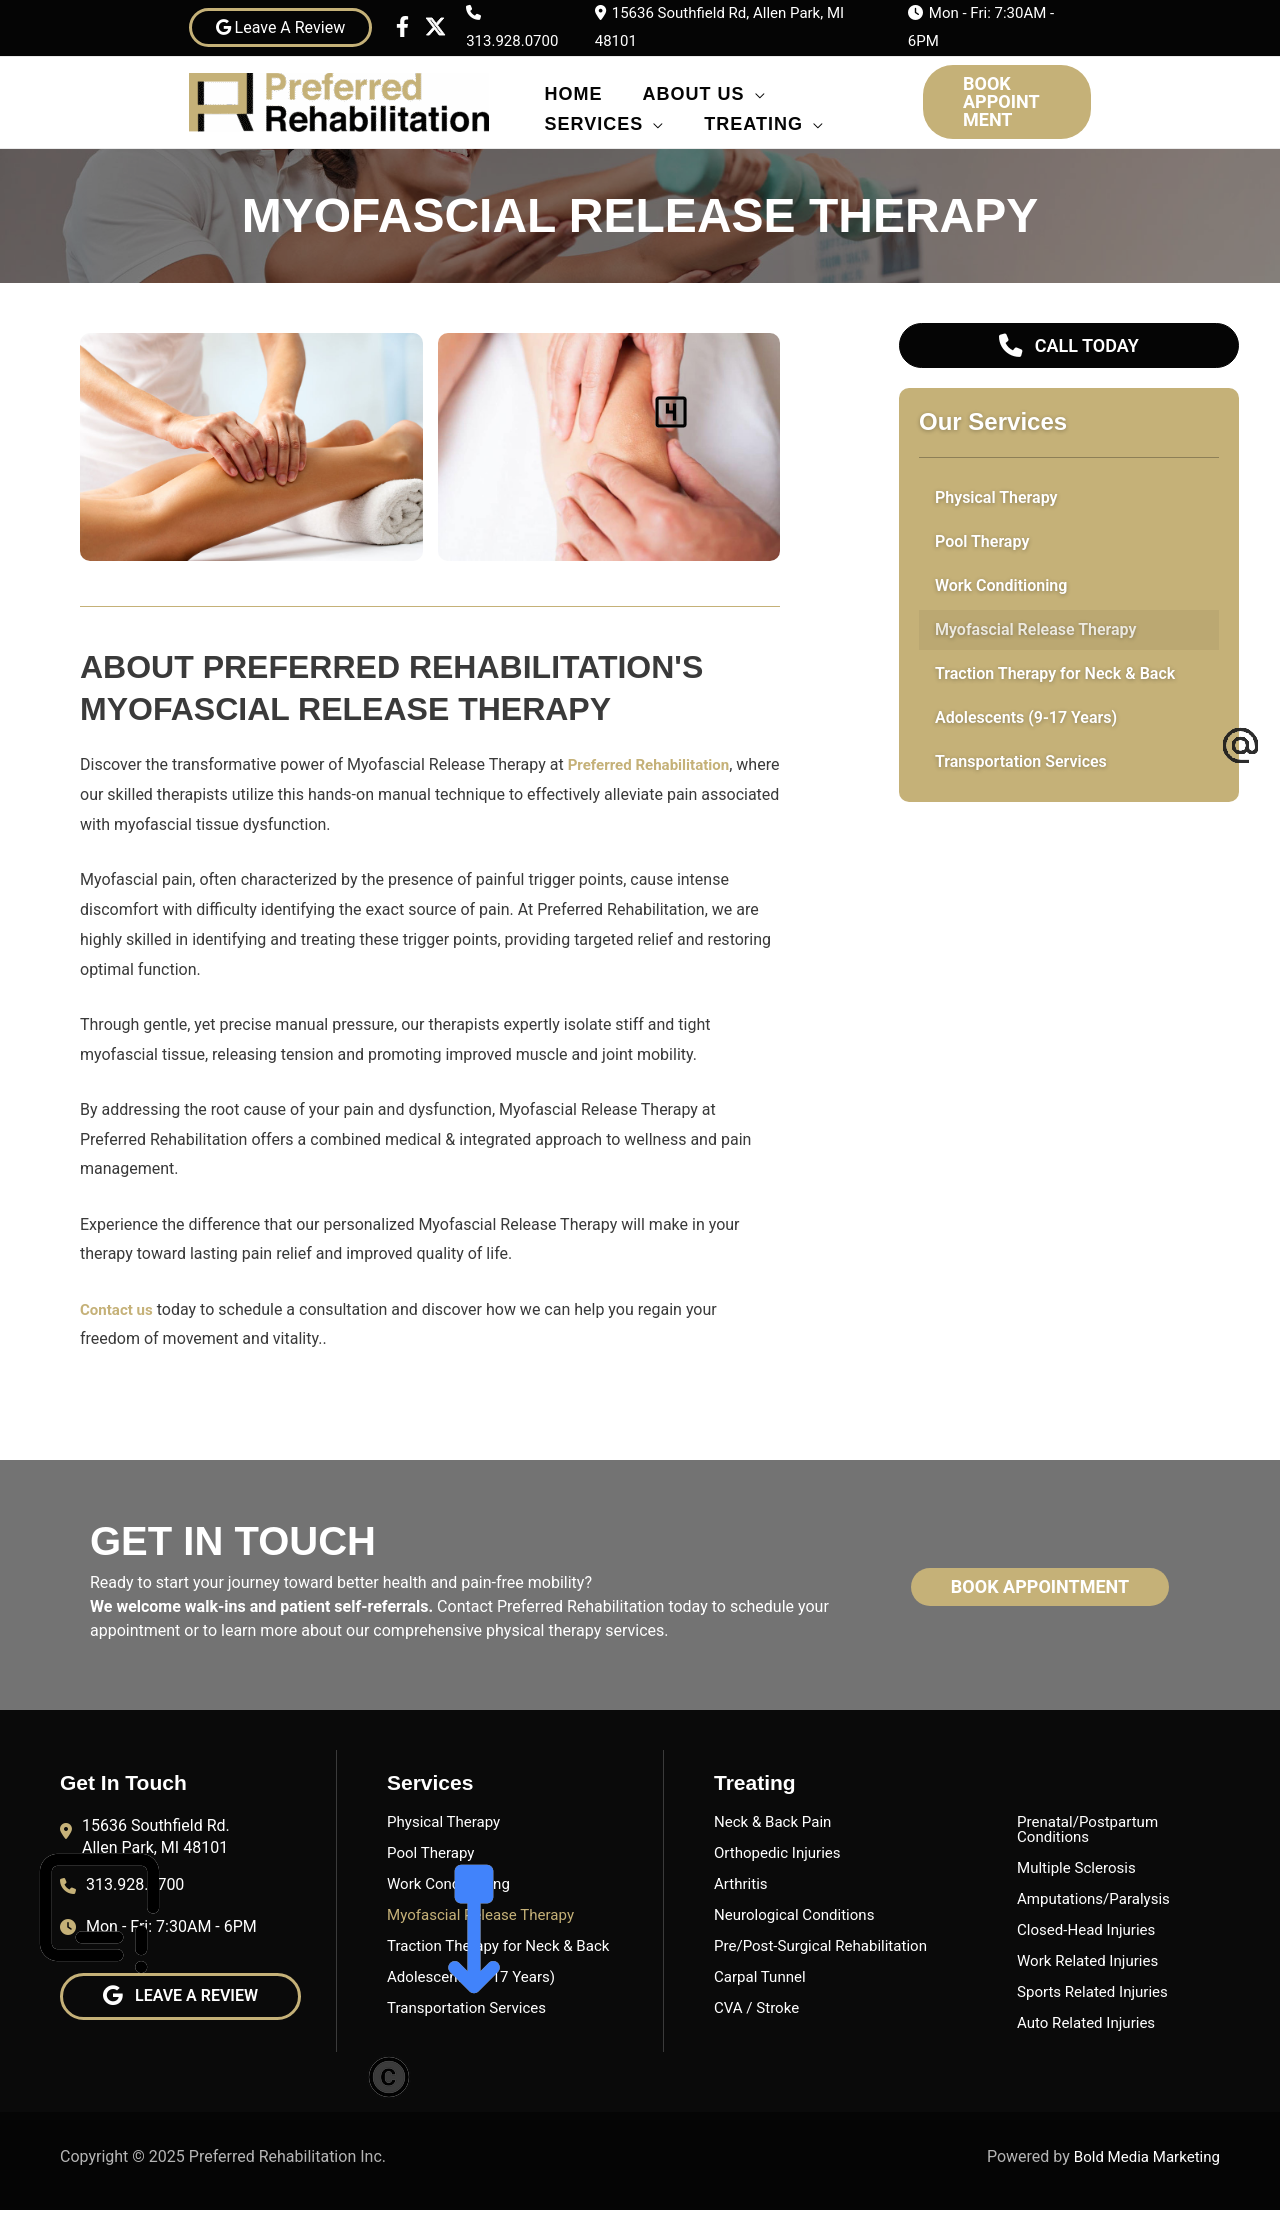 The height and width of the screenshot is (2216, 1280). Describe the element at coordinates (474, 1929) in the screenshot. I see `download or save content` at that location.